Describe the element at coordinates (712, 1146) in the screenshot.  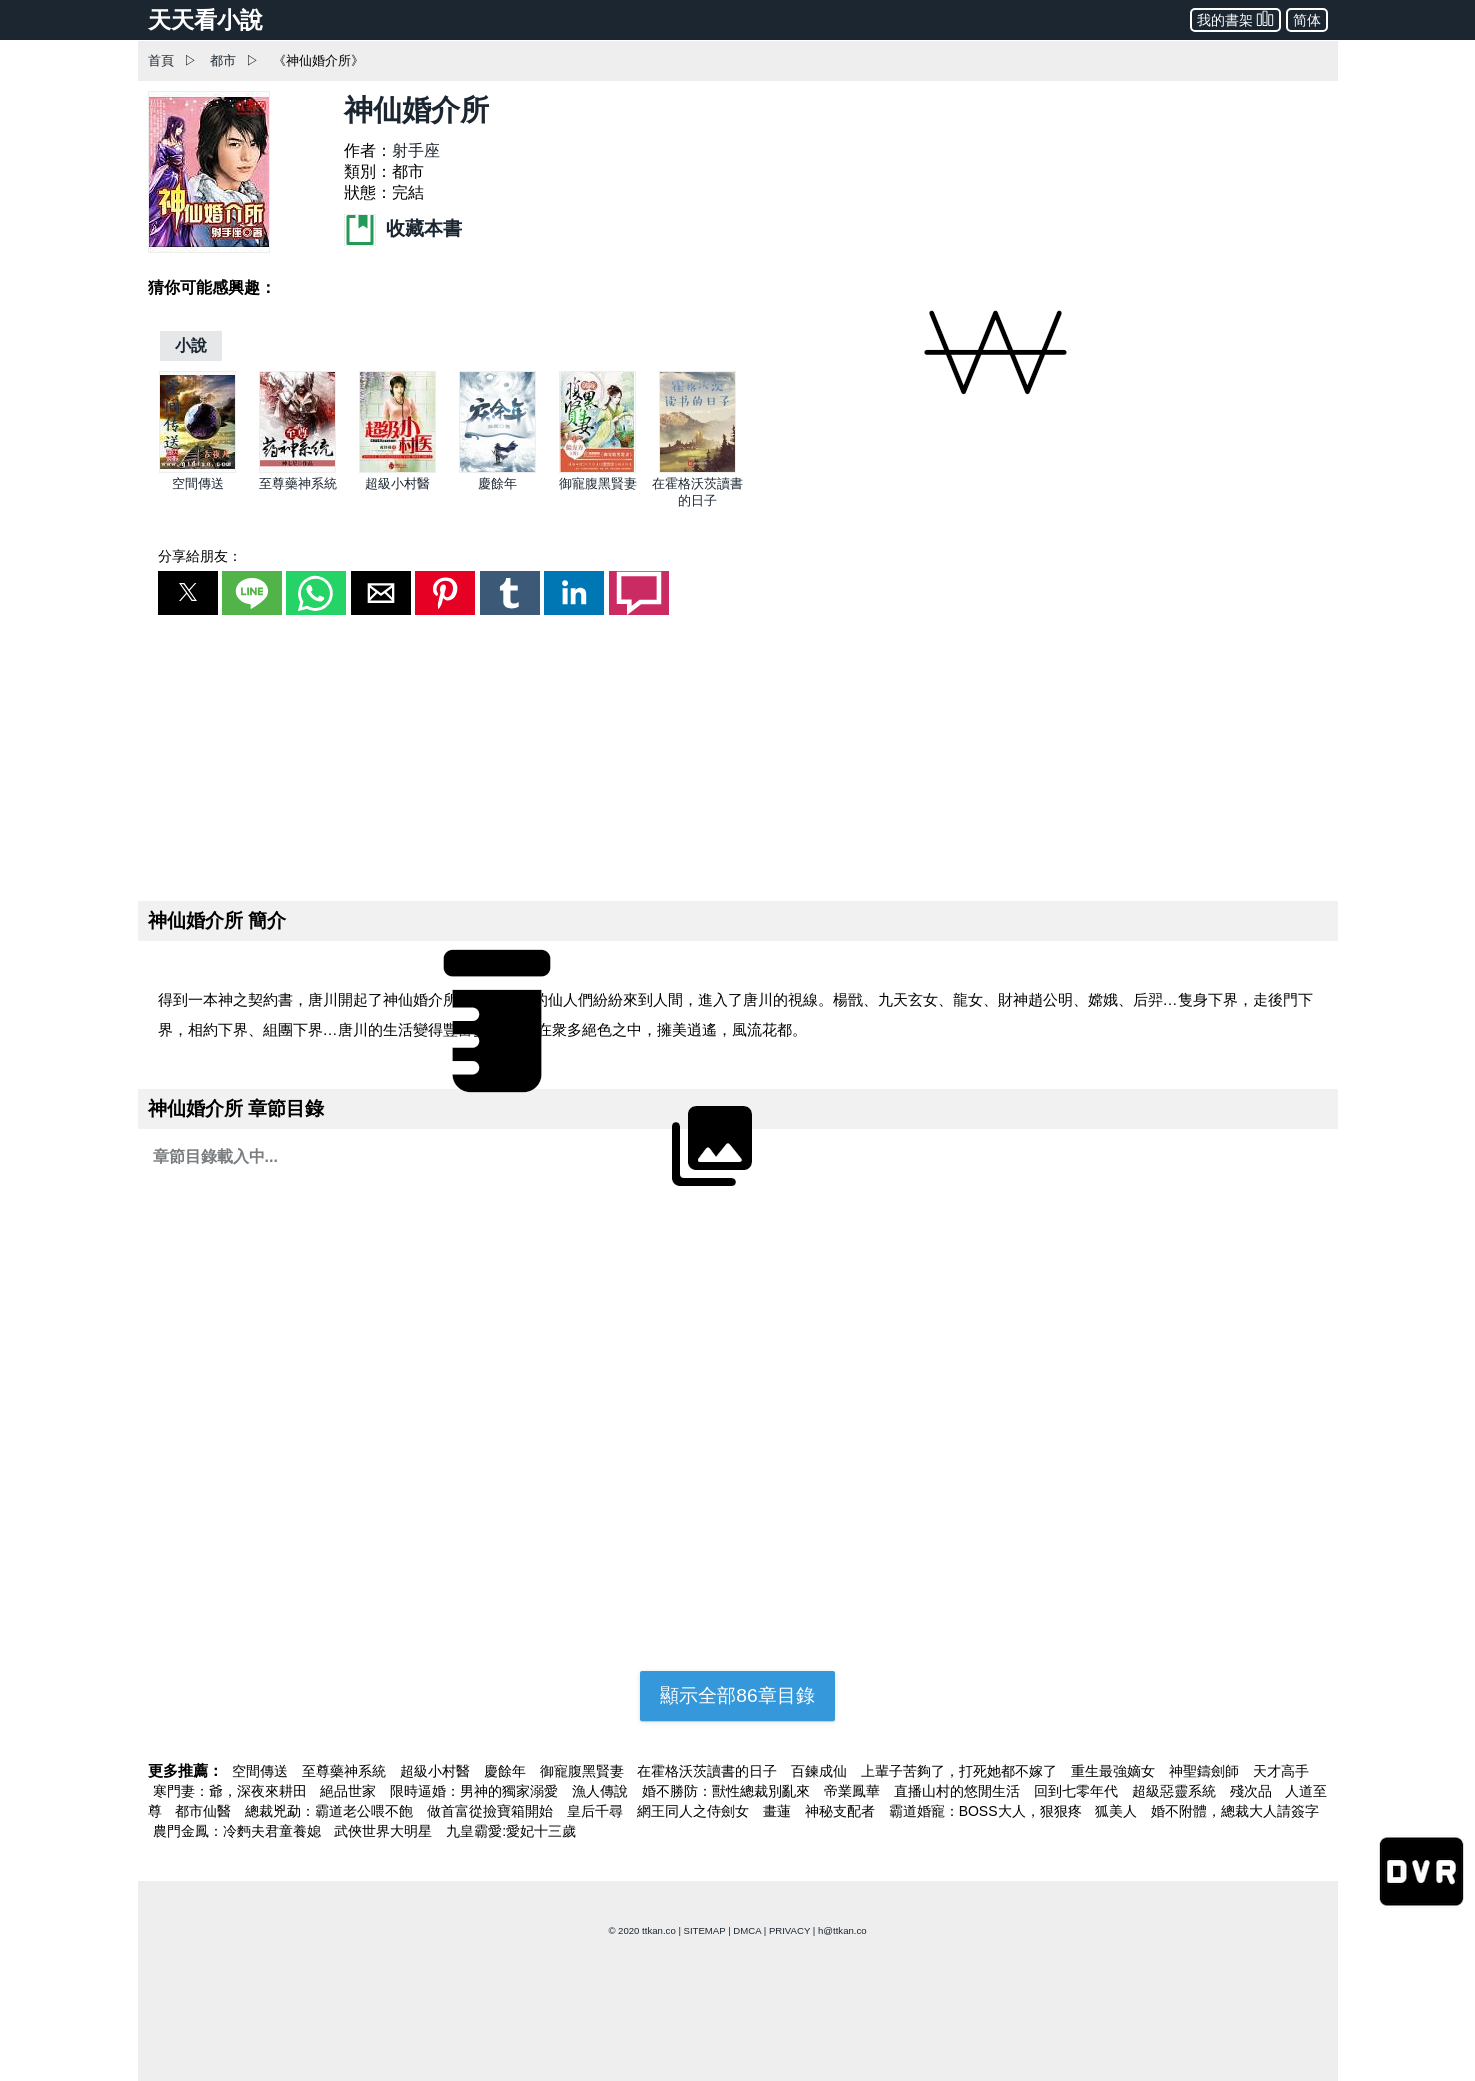
I see `access your photo library` at that location.